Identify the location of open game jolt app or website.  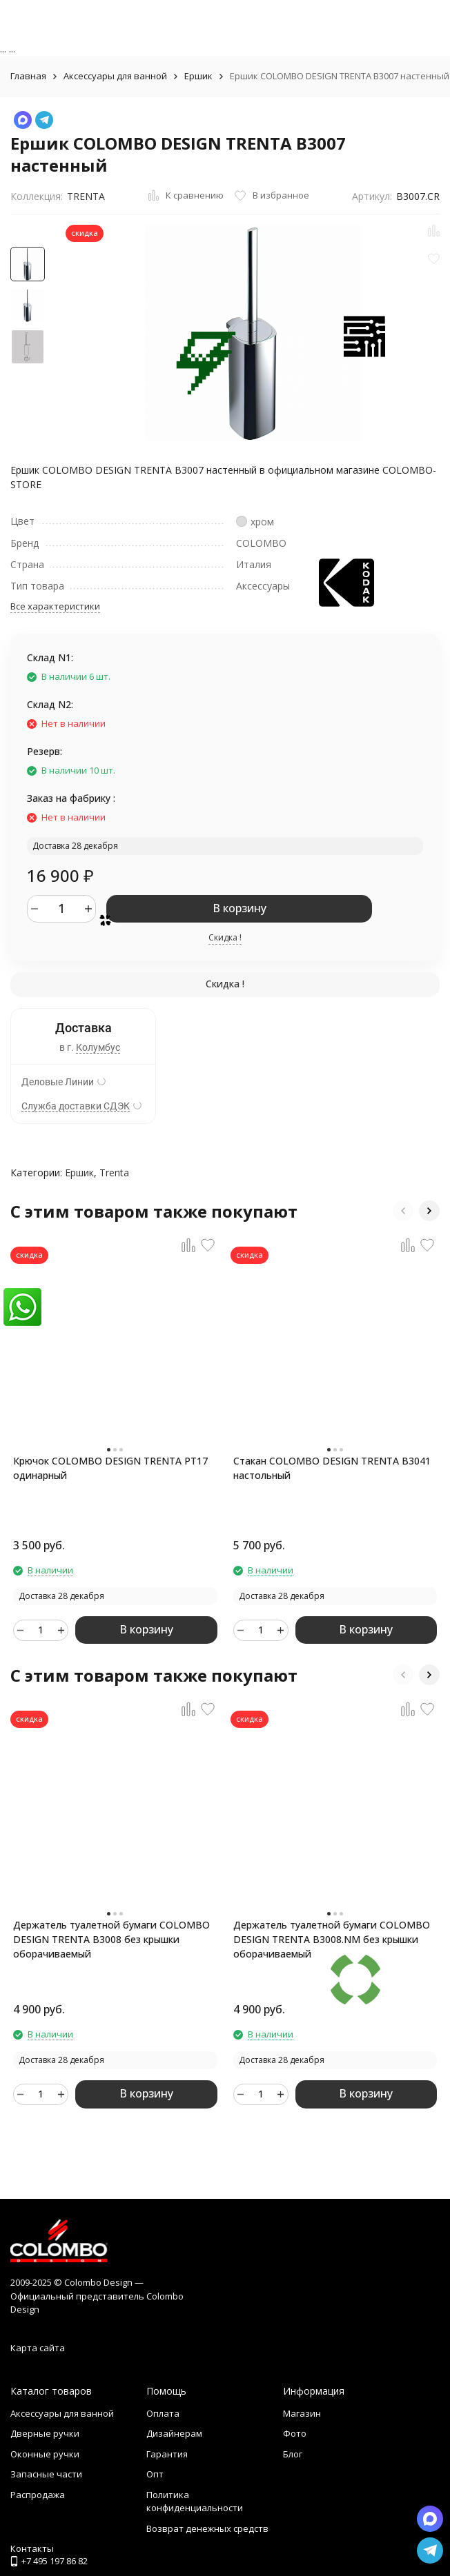
(206, 363).